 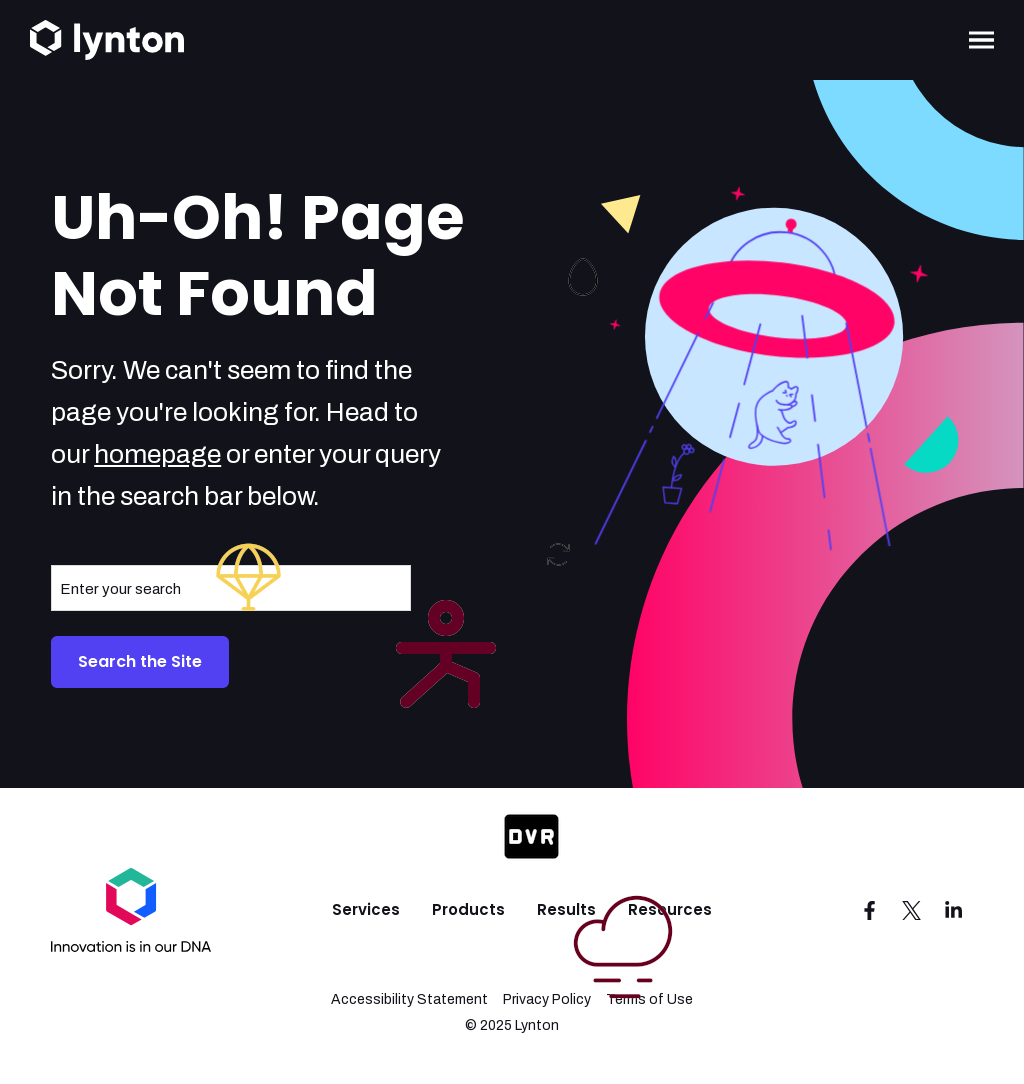 What do you see at coordinates (623, 945) in the screenshot?
I see `indicates foggy weather conditions` at bounding box center [623, 945].